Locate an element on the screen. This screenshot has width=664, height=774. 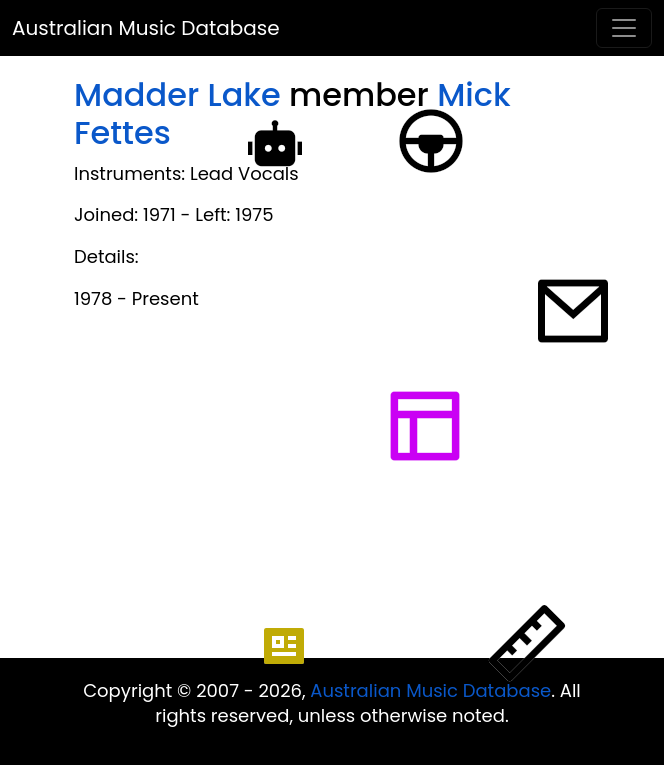
view your profile is located at coordinates (284, 646).